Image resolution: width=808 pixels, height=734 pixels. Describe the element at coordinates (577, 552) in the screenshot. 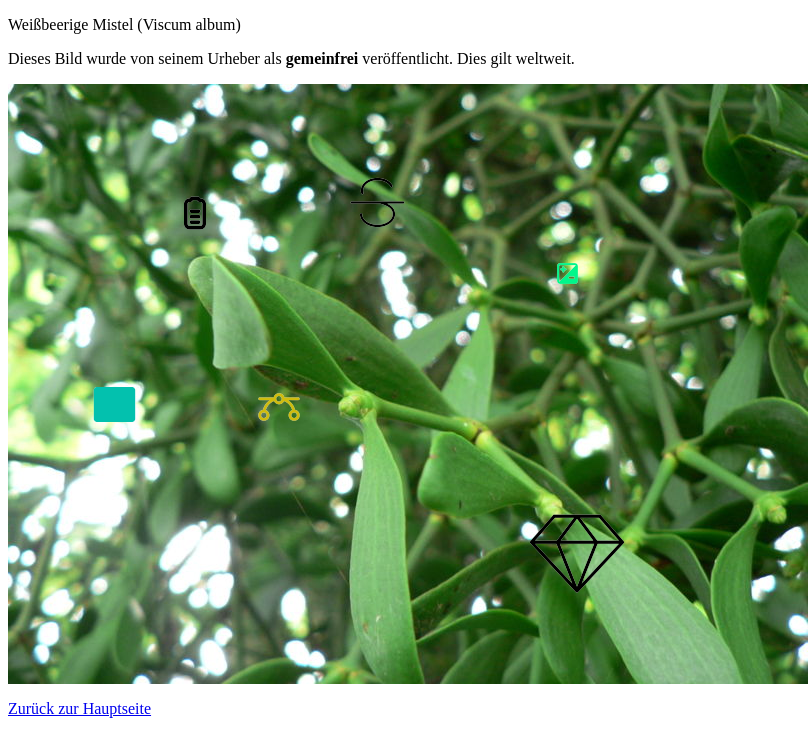

I see `open sketch design app` at that location.